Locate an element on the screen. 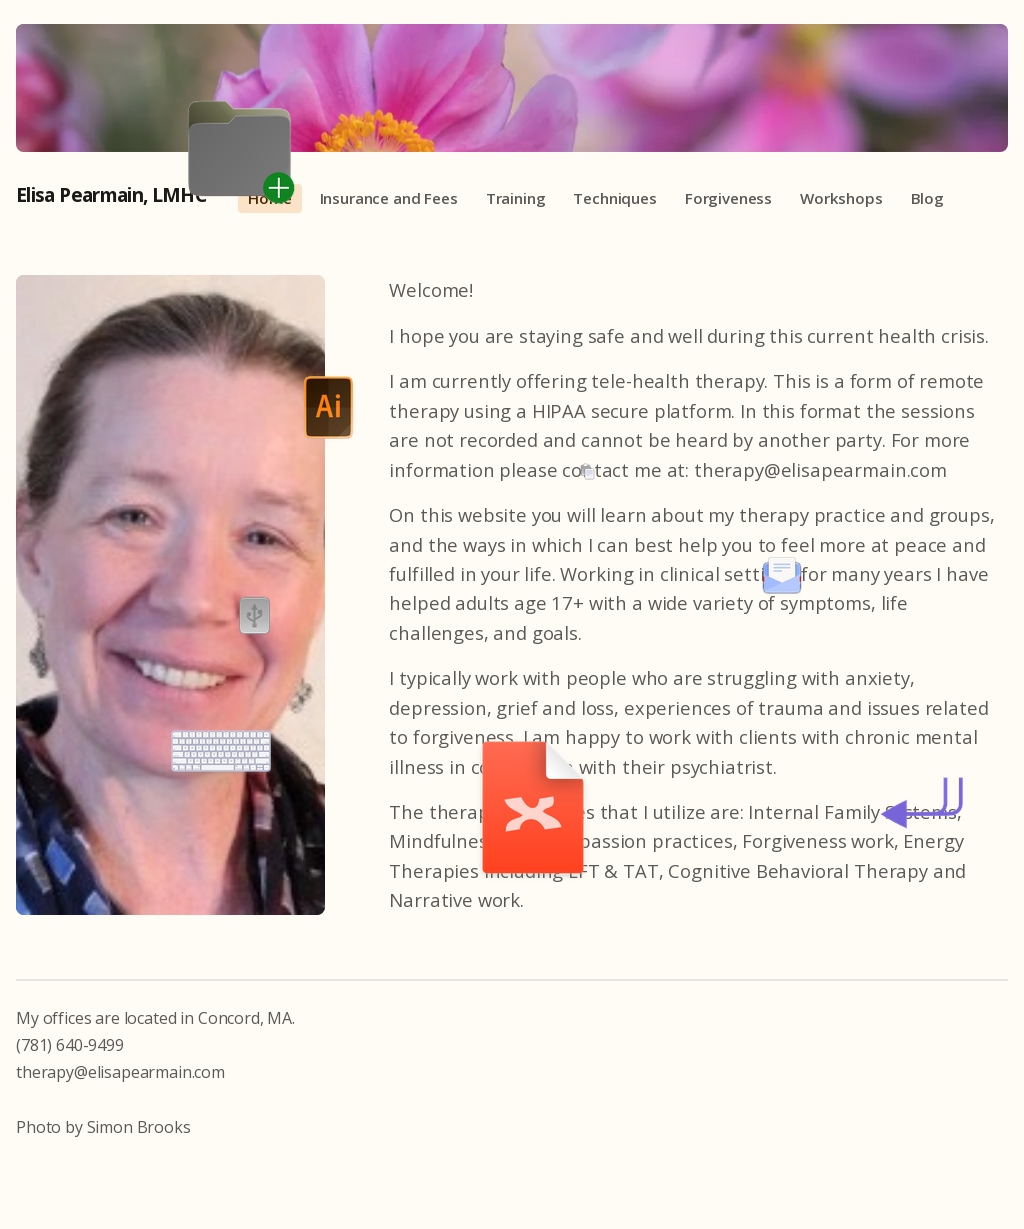 This screenshot has width=1024, height=1229. access connected USB storage device is located at coordinates (254, 615).